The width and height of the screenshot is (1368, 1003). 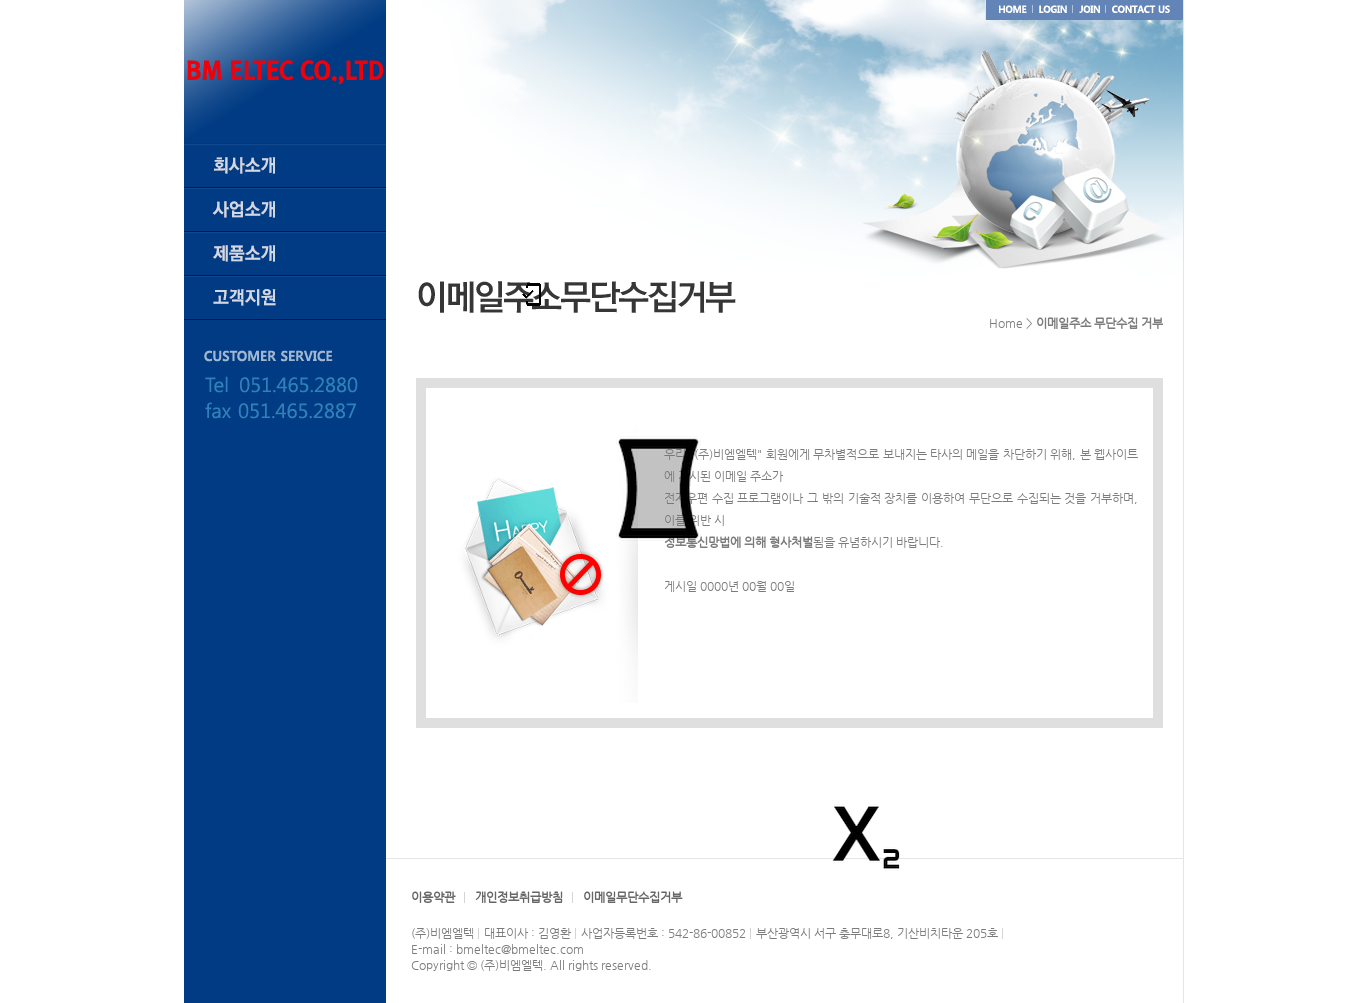 I want to click on indicates mobile-friendly or responsive design, so click(x=531, y=294).